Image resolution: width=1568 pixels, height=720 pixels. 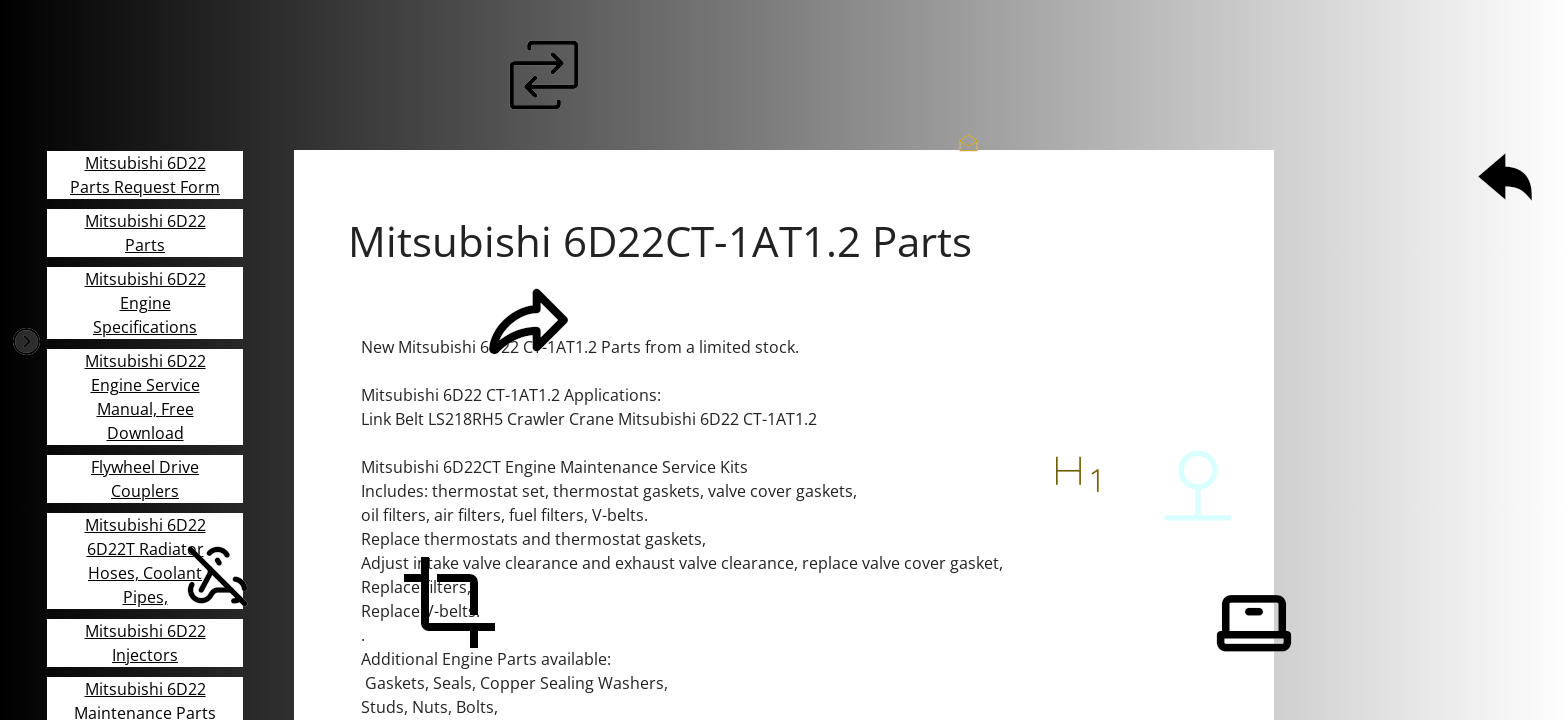 I want to click on switch to desktop view, so click(x=1254, y=622).